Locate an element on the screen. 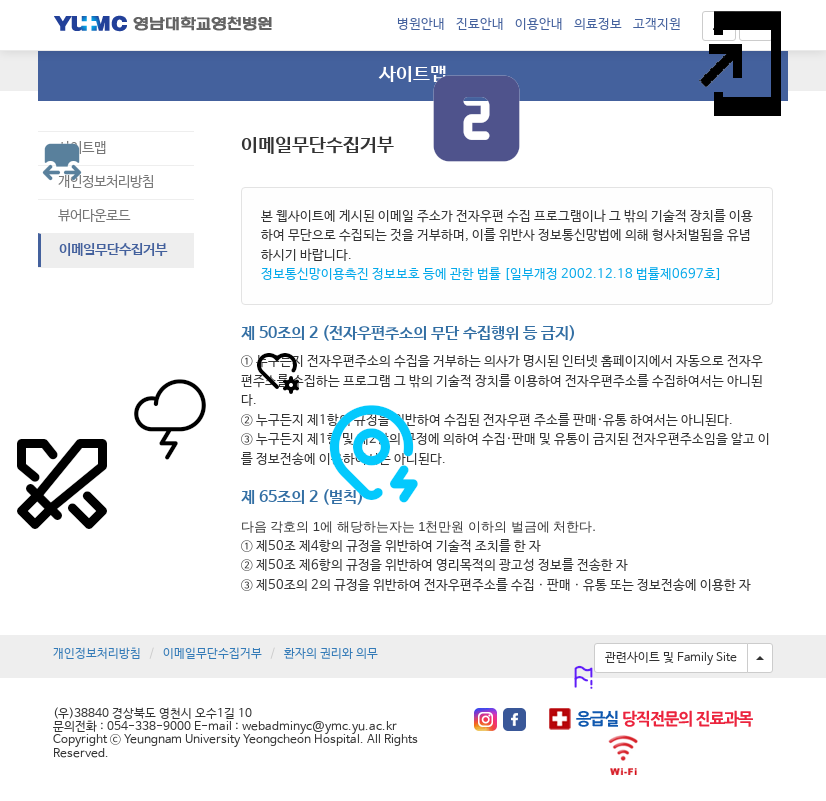 This screenshot has height=801, width=826. select option 2 in a numbered list is located at coordinates (476, 118).